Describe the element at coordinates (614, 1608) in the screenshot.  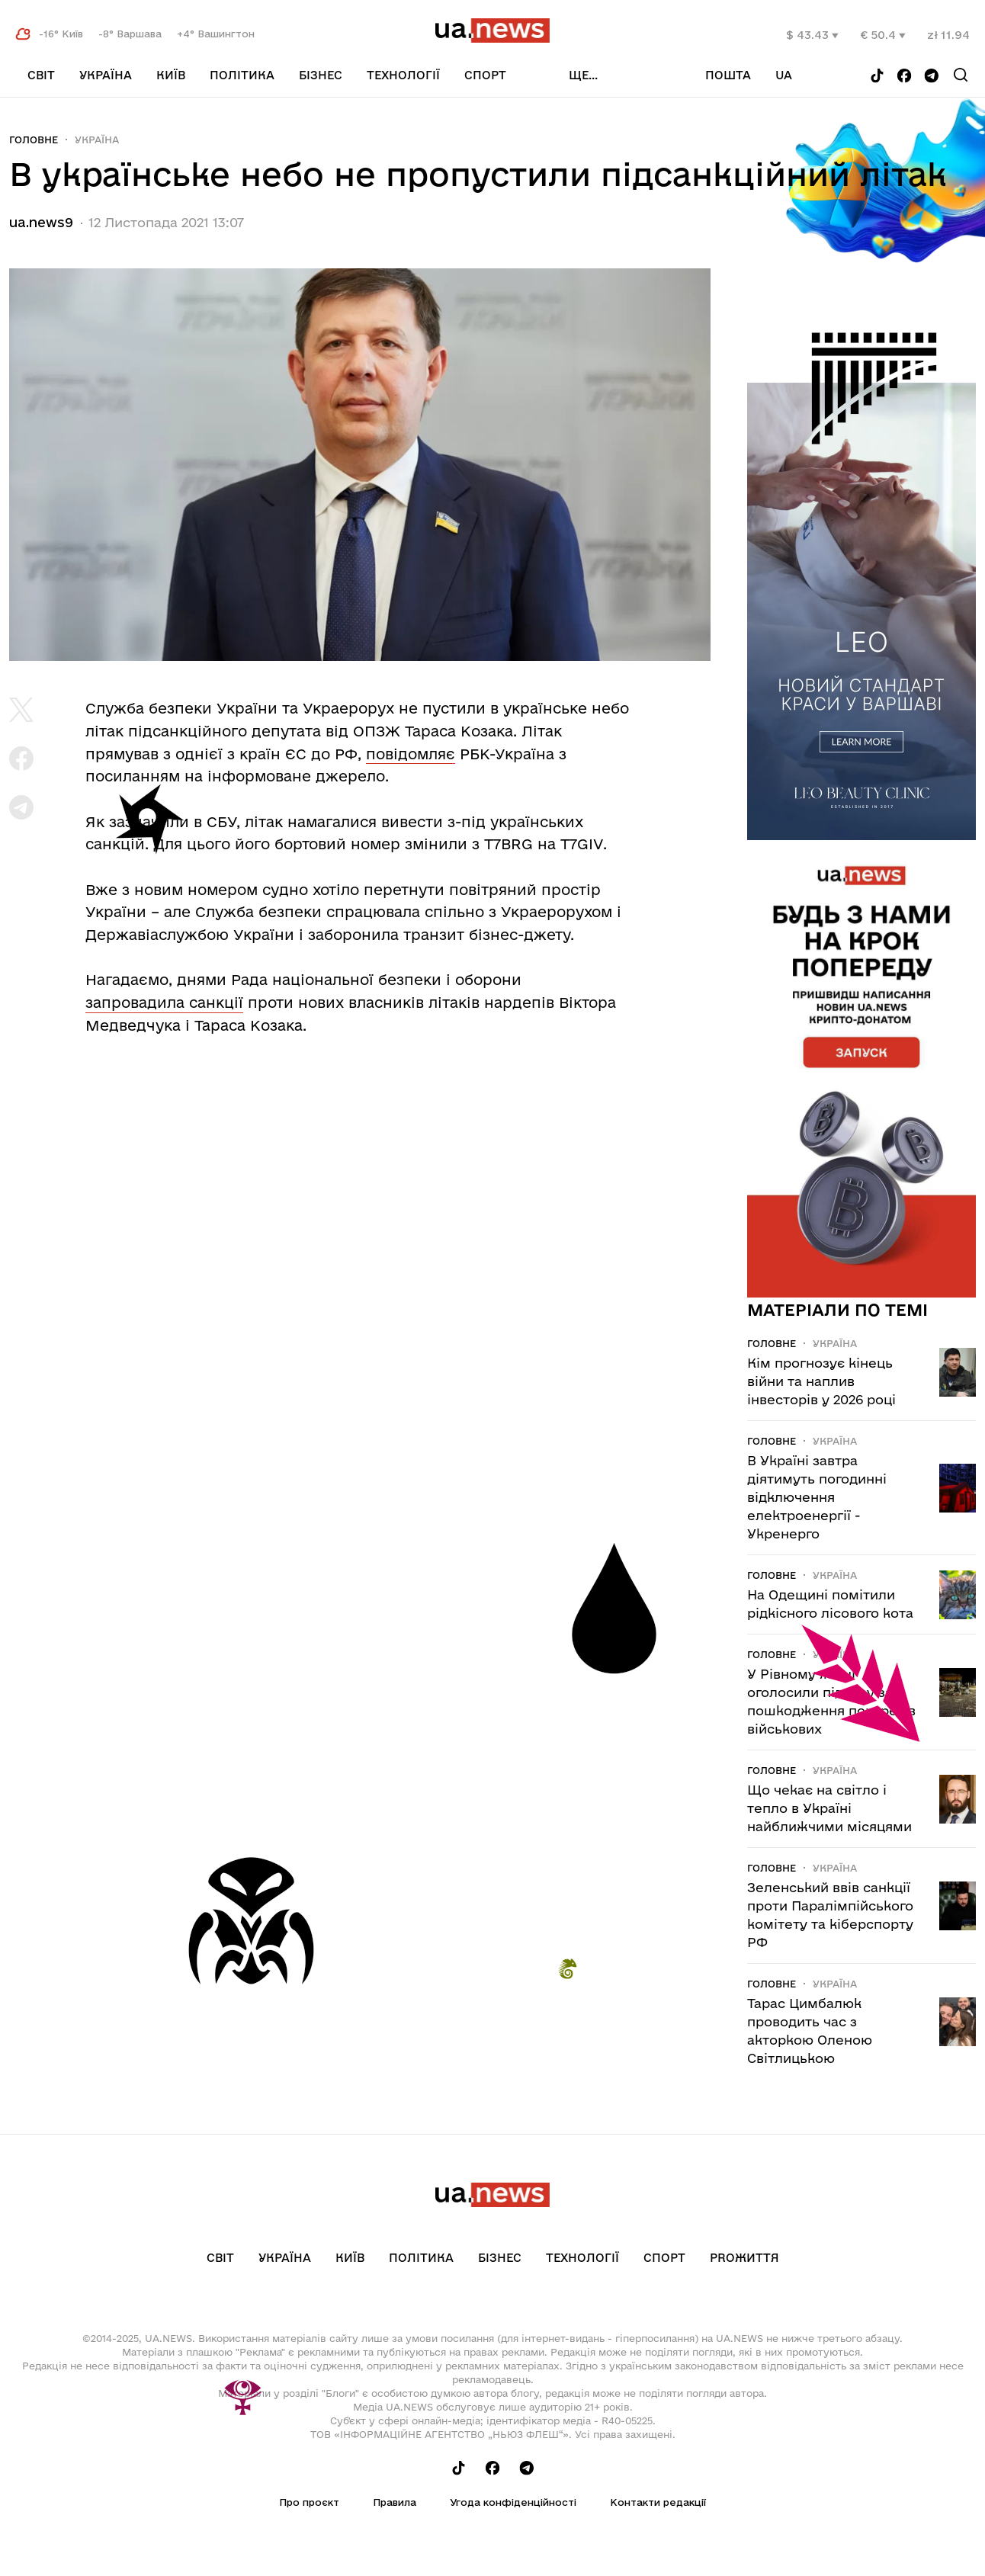
I see `indicates water or hydration level` at that location.